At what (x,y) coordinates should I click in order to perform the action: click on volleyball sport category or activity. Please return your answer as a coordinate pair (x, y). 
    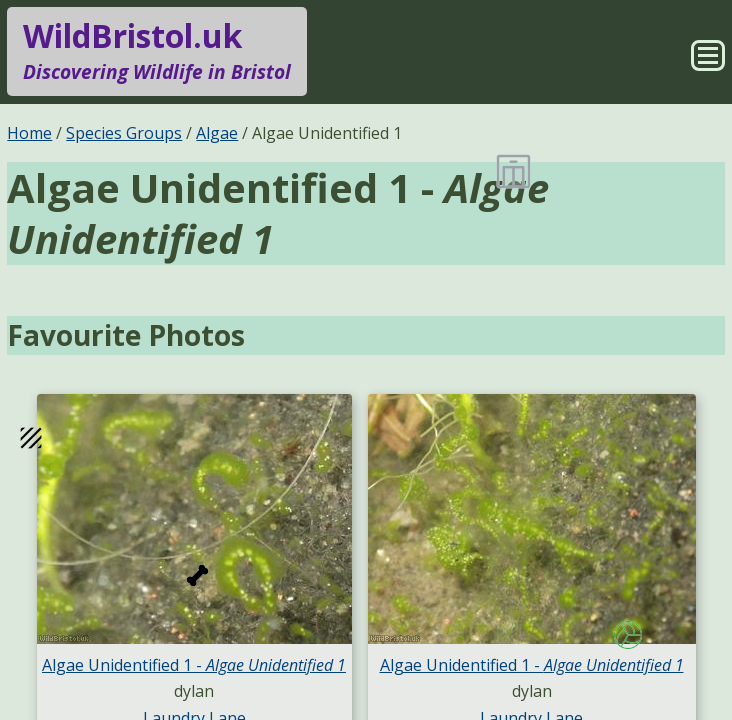
    Looking at the image, I should click on (628, 635).